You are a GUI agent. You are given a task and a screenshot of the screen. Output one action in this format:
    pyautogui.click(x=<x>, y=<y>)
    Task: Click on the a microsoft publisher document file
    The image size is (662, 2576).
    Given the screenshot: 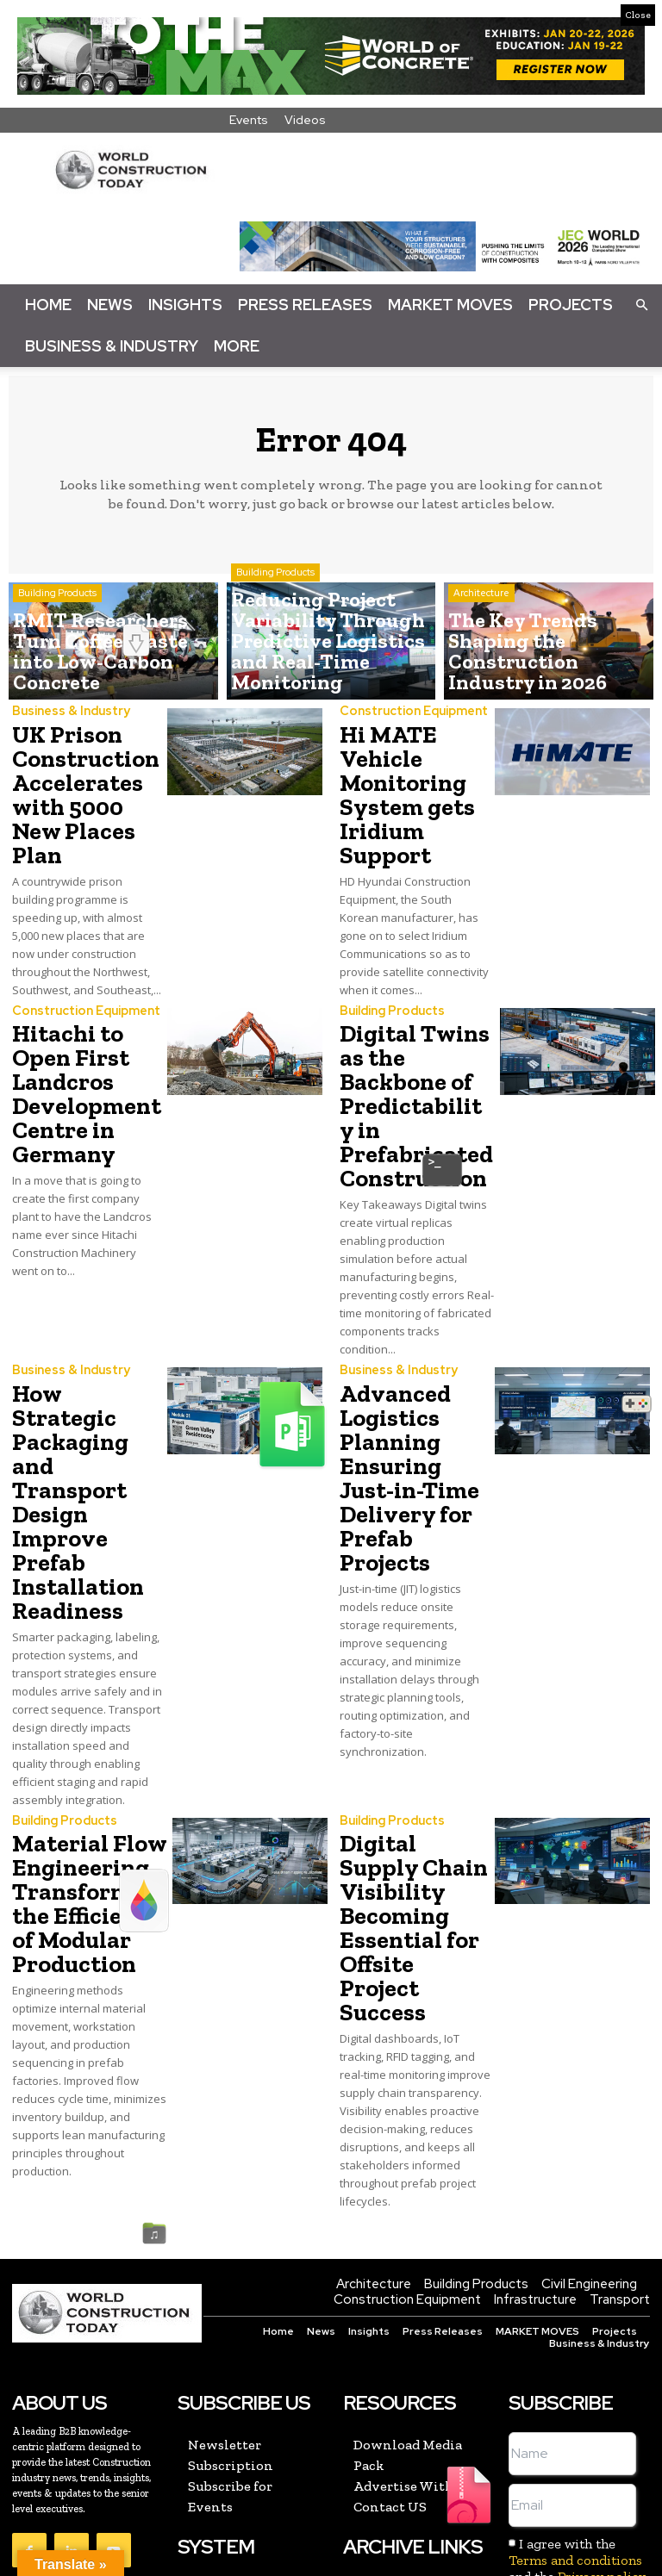 What is the action you would take?
    pyautogui.click(x=292, y=1424)
    